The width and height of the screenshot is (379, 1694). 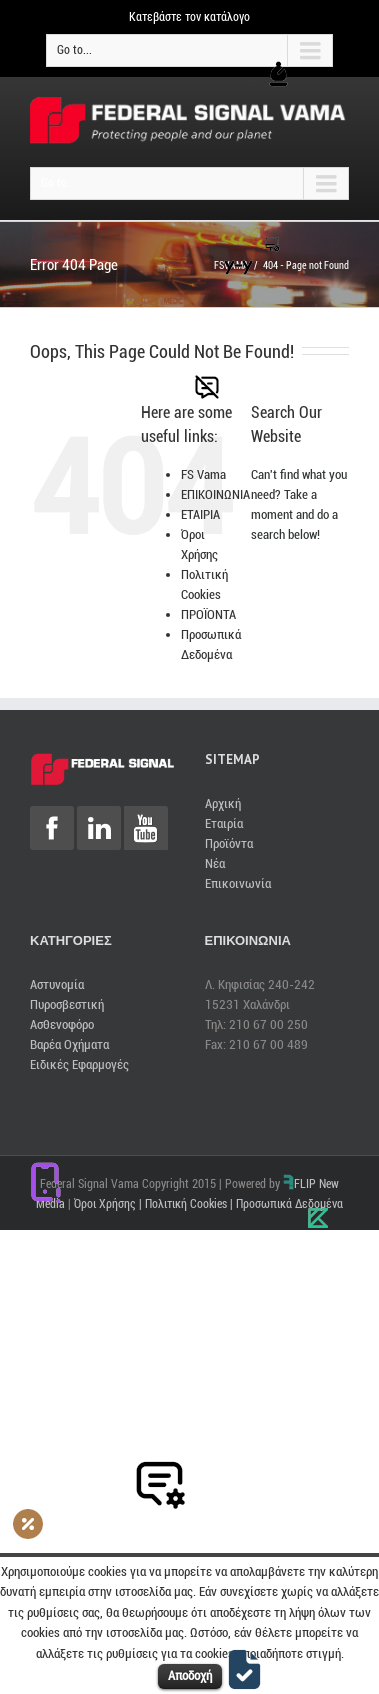 What do you see at coordinates (244, 1669) in the screenshot?
I see `file successfully uploaded or saved` at bounding box center [244, 1669].